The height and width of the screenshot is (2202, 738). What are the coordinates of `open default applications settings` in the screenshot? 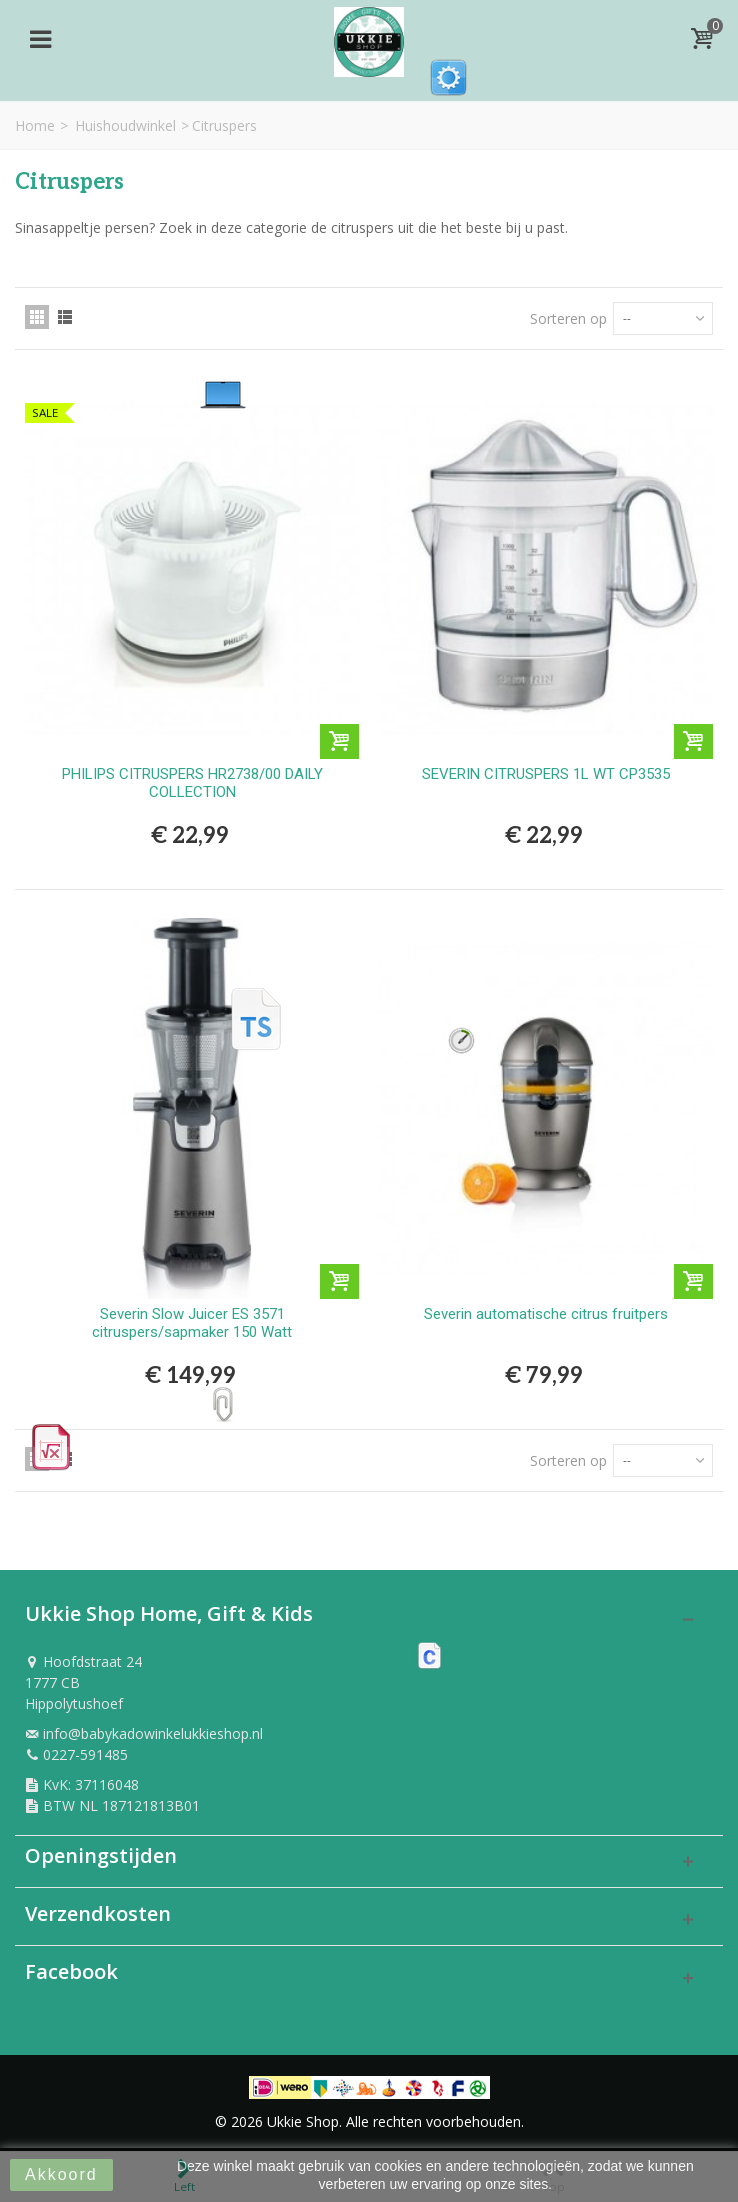 It's located at (448, 77).